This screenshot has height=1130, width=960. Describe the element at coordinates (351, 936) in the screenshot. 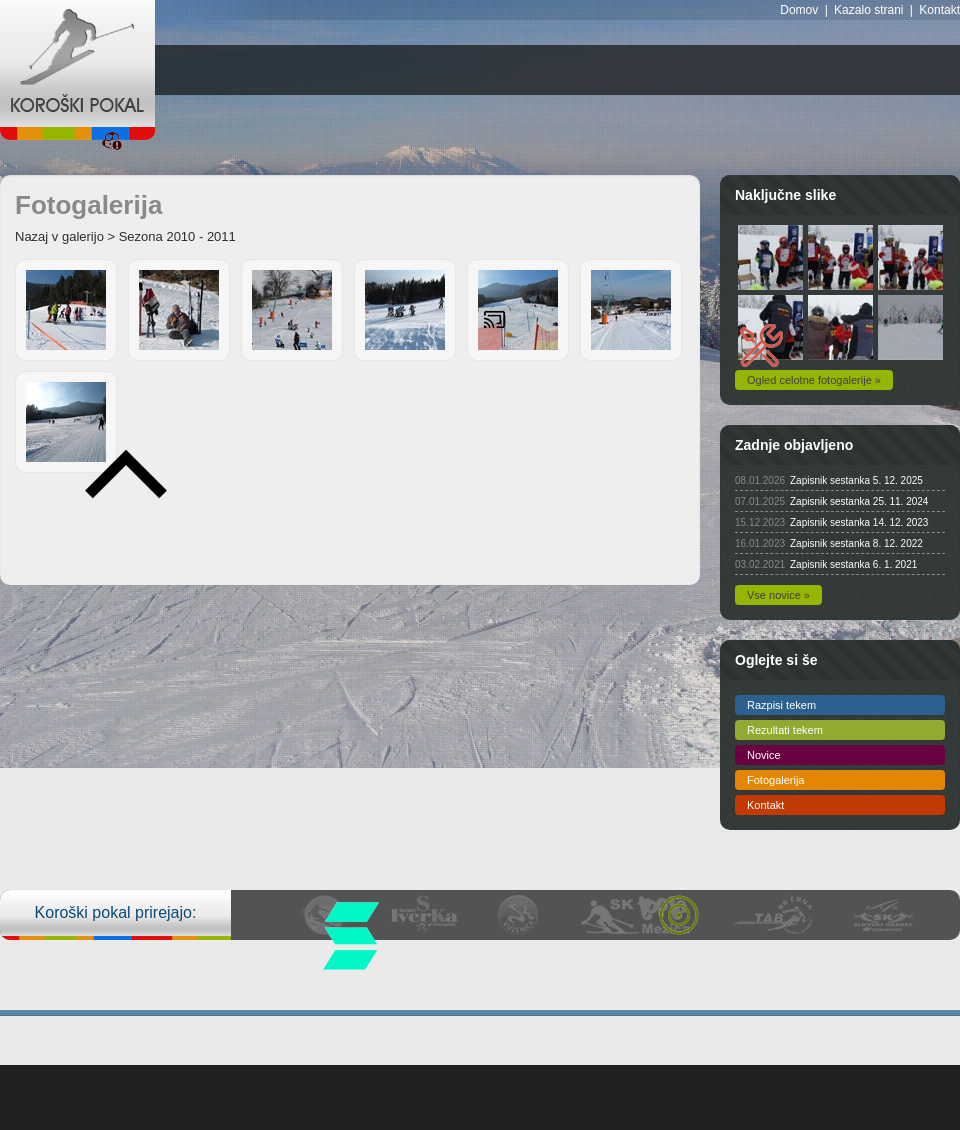

I see `view stacked layers or map overlays` at that location.